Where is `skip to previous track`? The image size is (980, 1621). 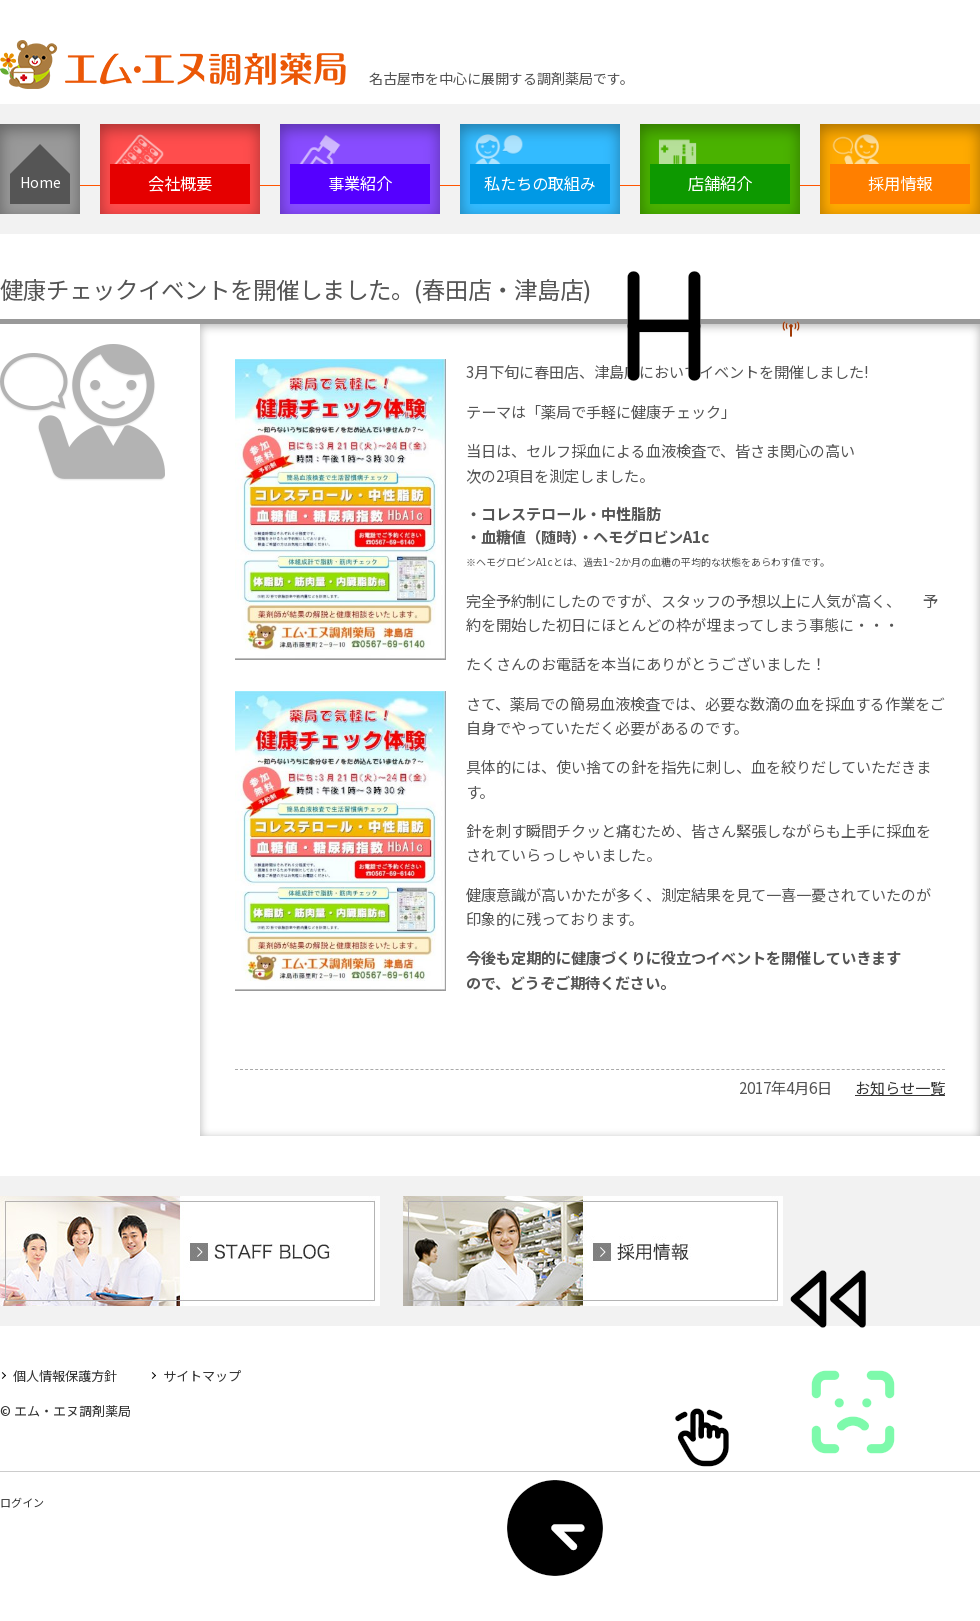
skip to previous track is located at coordinates (830, 1299).